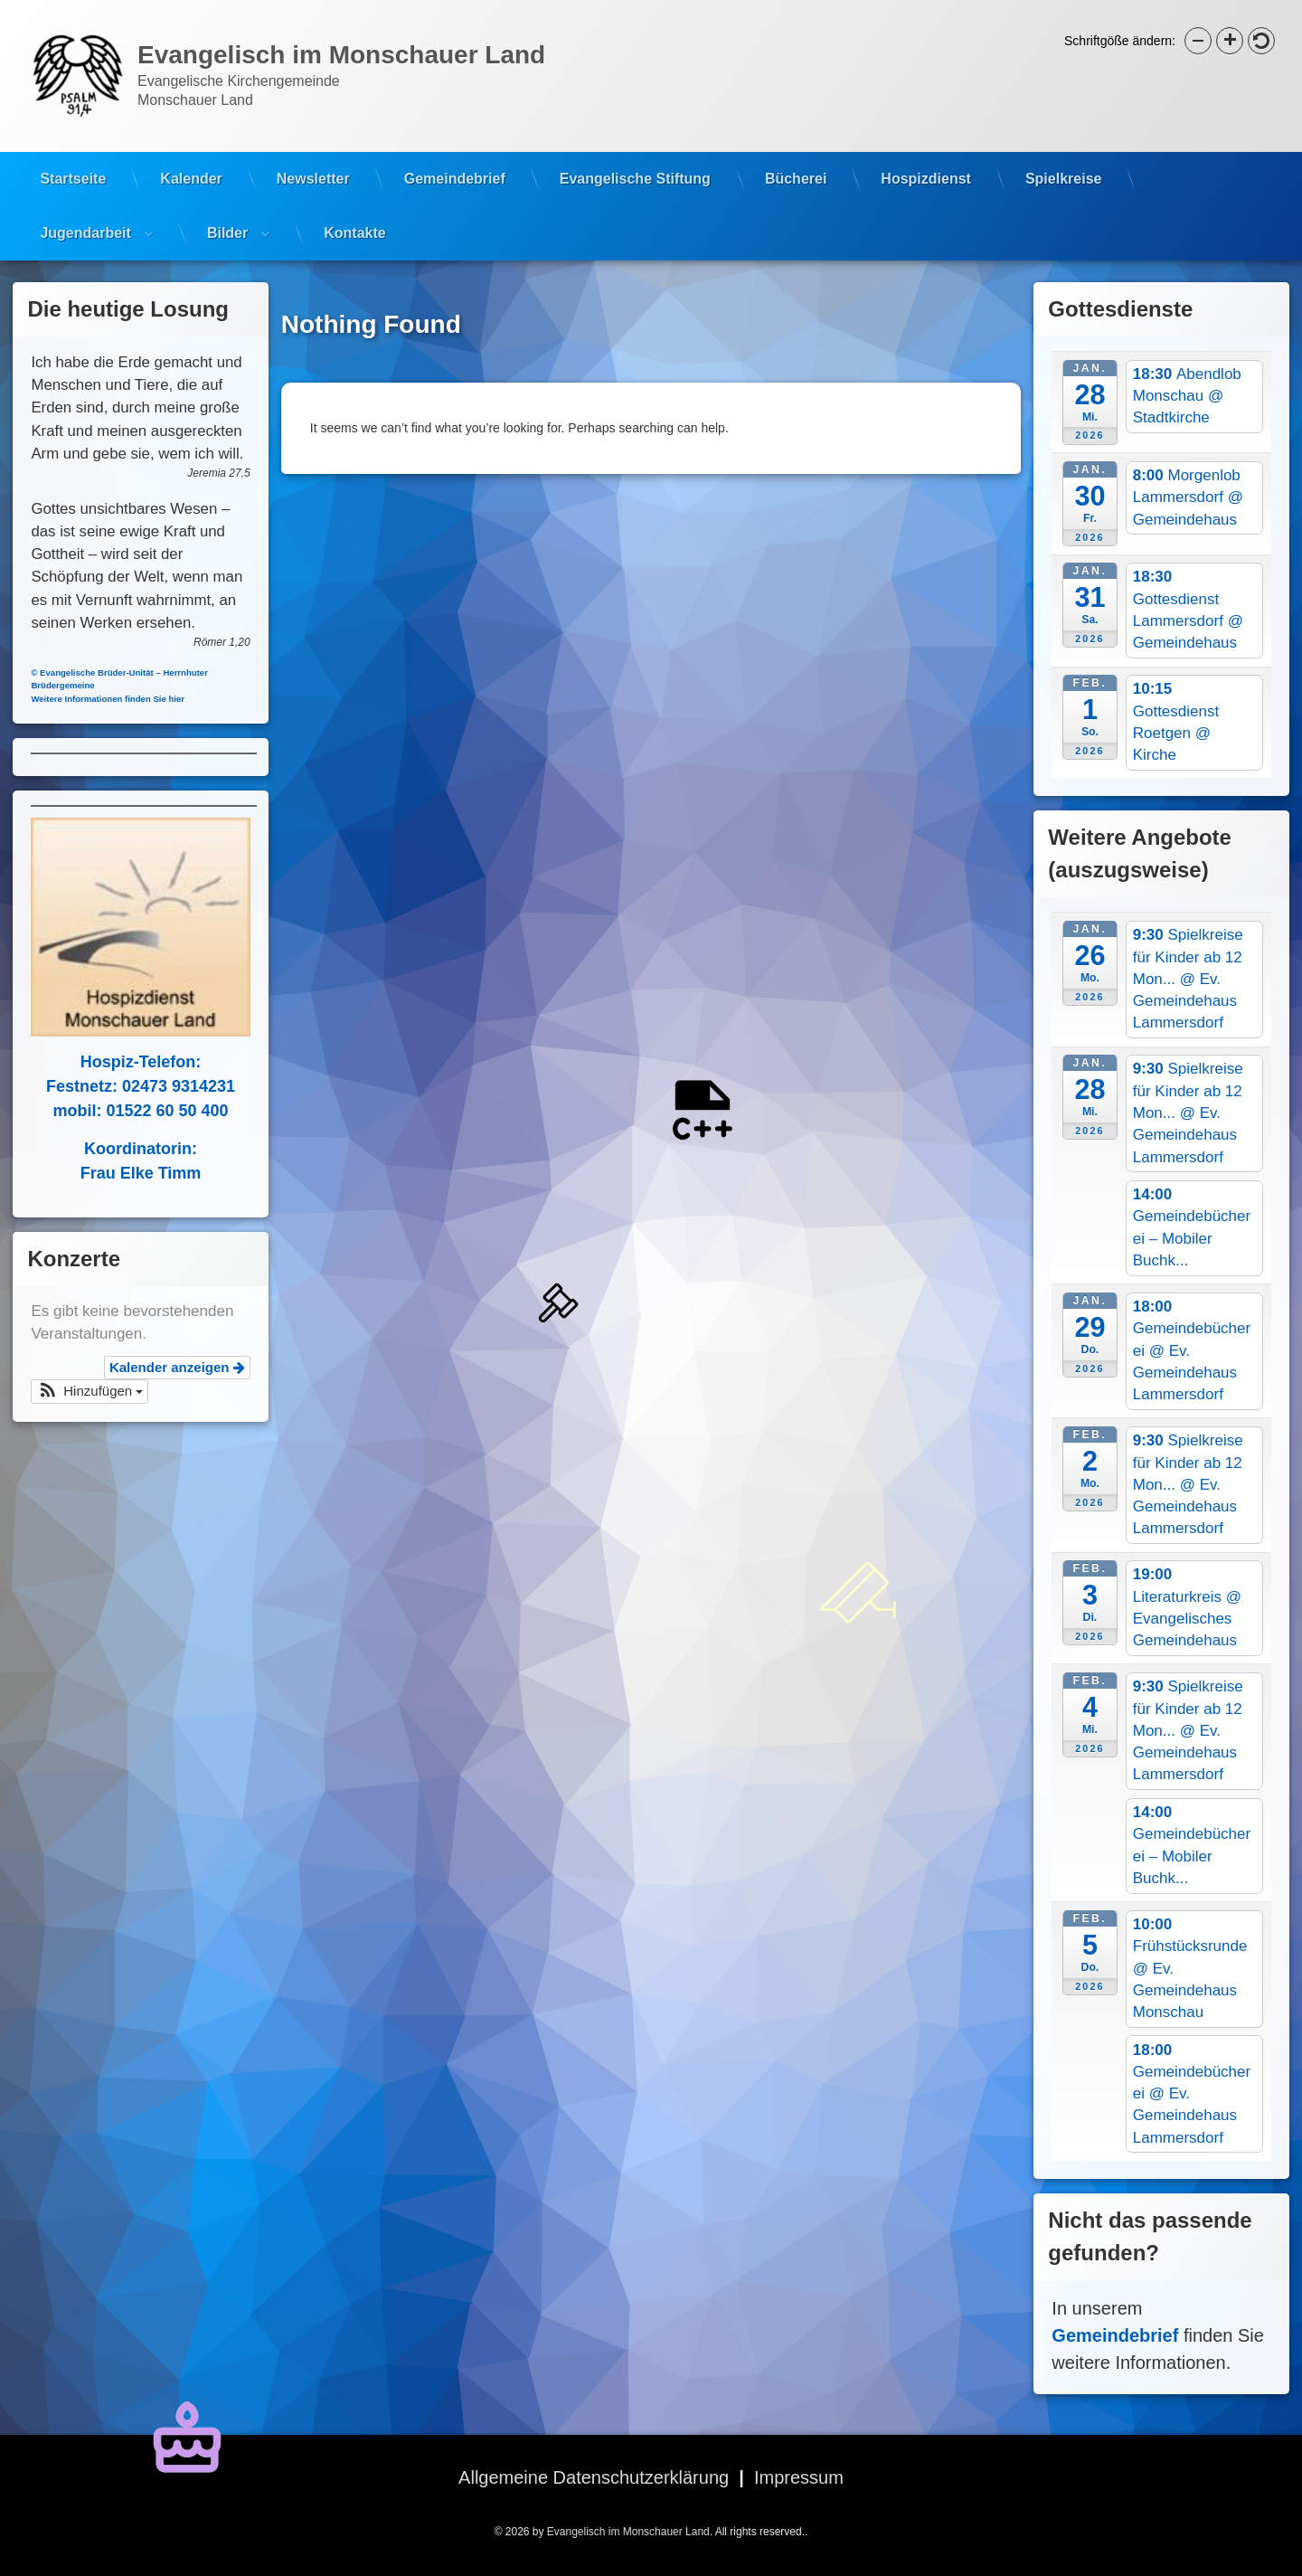 This screenshot has width=1302, height=2576. I want to click on a C++ source code file, so click(703, 1113).